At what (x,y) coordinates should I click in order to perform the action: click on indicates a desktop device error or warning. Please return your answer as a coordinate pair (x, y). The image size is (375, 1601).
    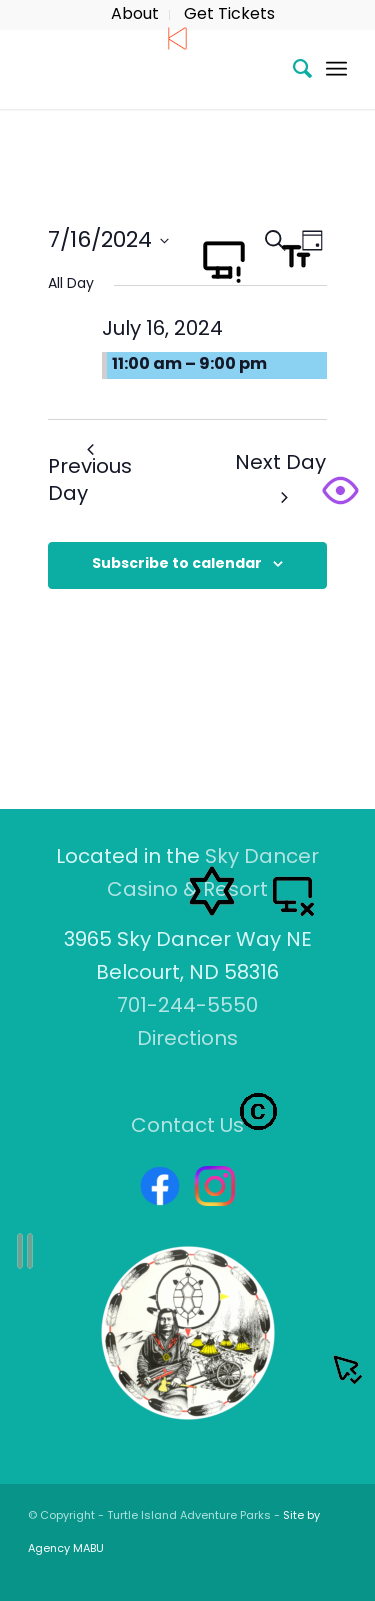
    Looking at the image, I should click on (224, 260).